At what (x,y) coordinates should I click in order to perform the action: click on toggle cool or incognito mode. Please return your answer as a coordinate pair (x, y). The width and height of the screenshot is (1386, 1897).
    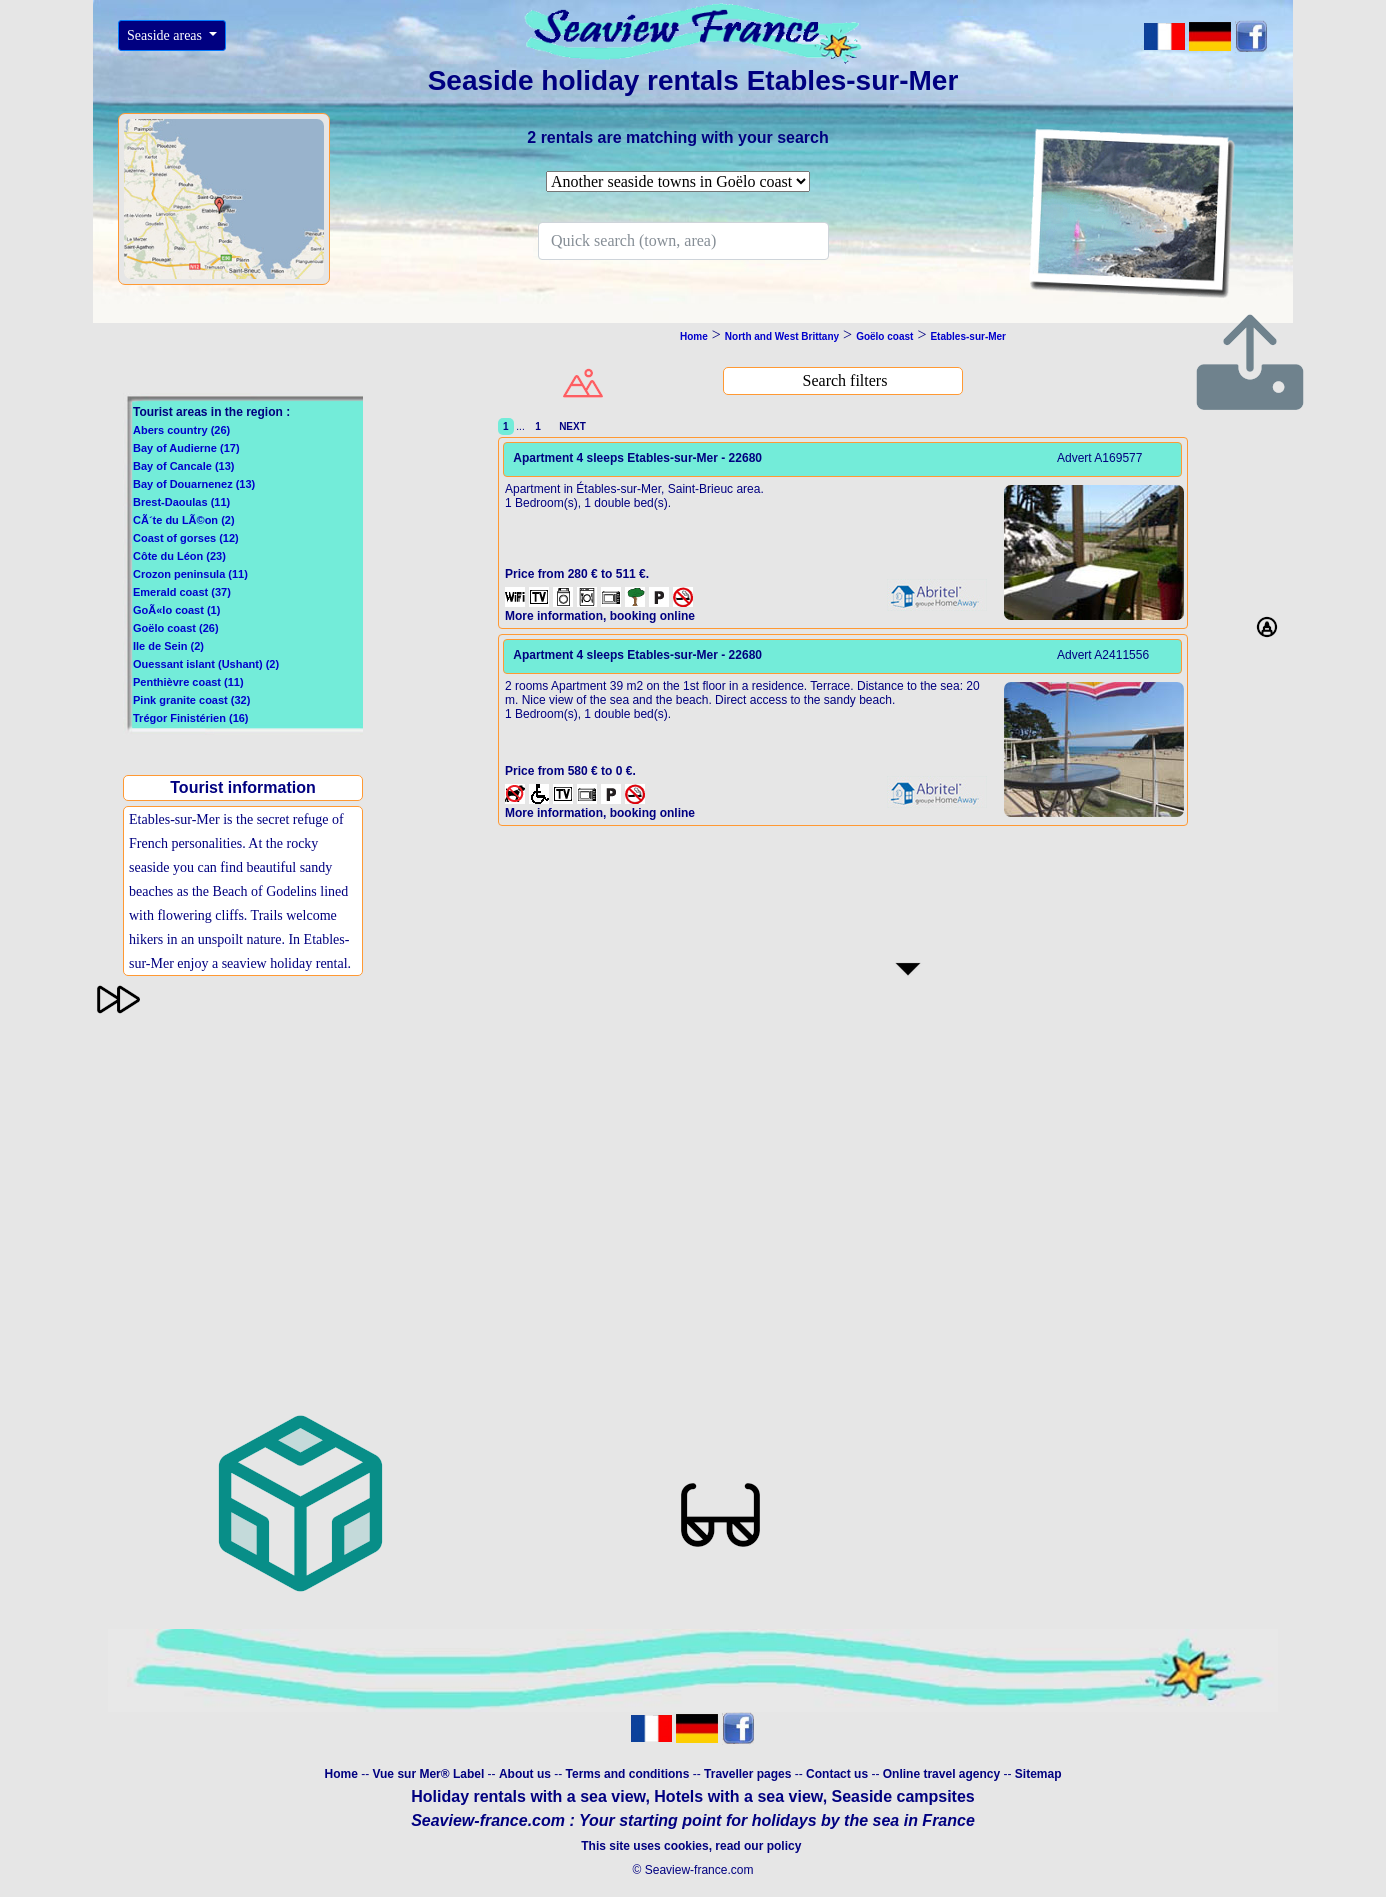
    Looking at the image, I should click on (720, 1516).